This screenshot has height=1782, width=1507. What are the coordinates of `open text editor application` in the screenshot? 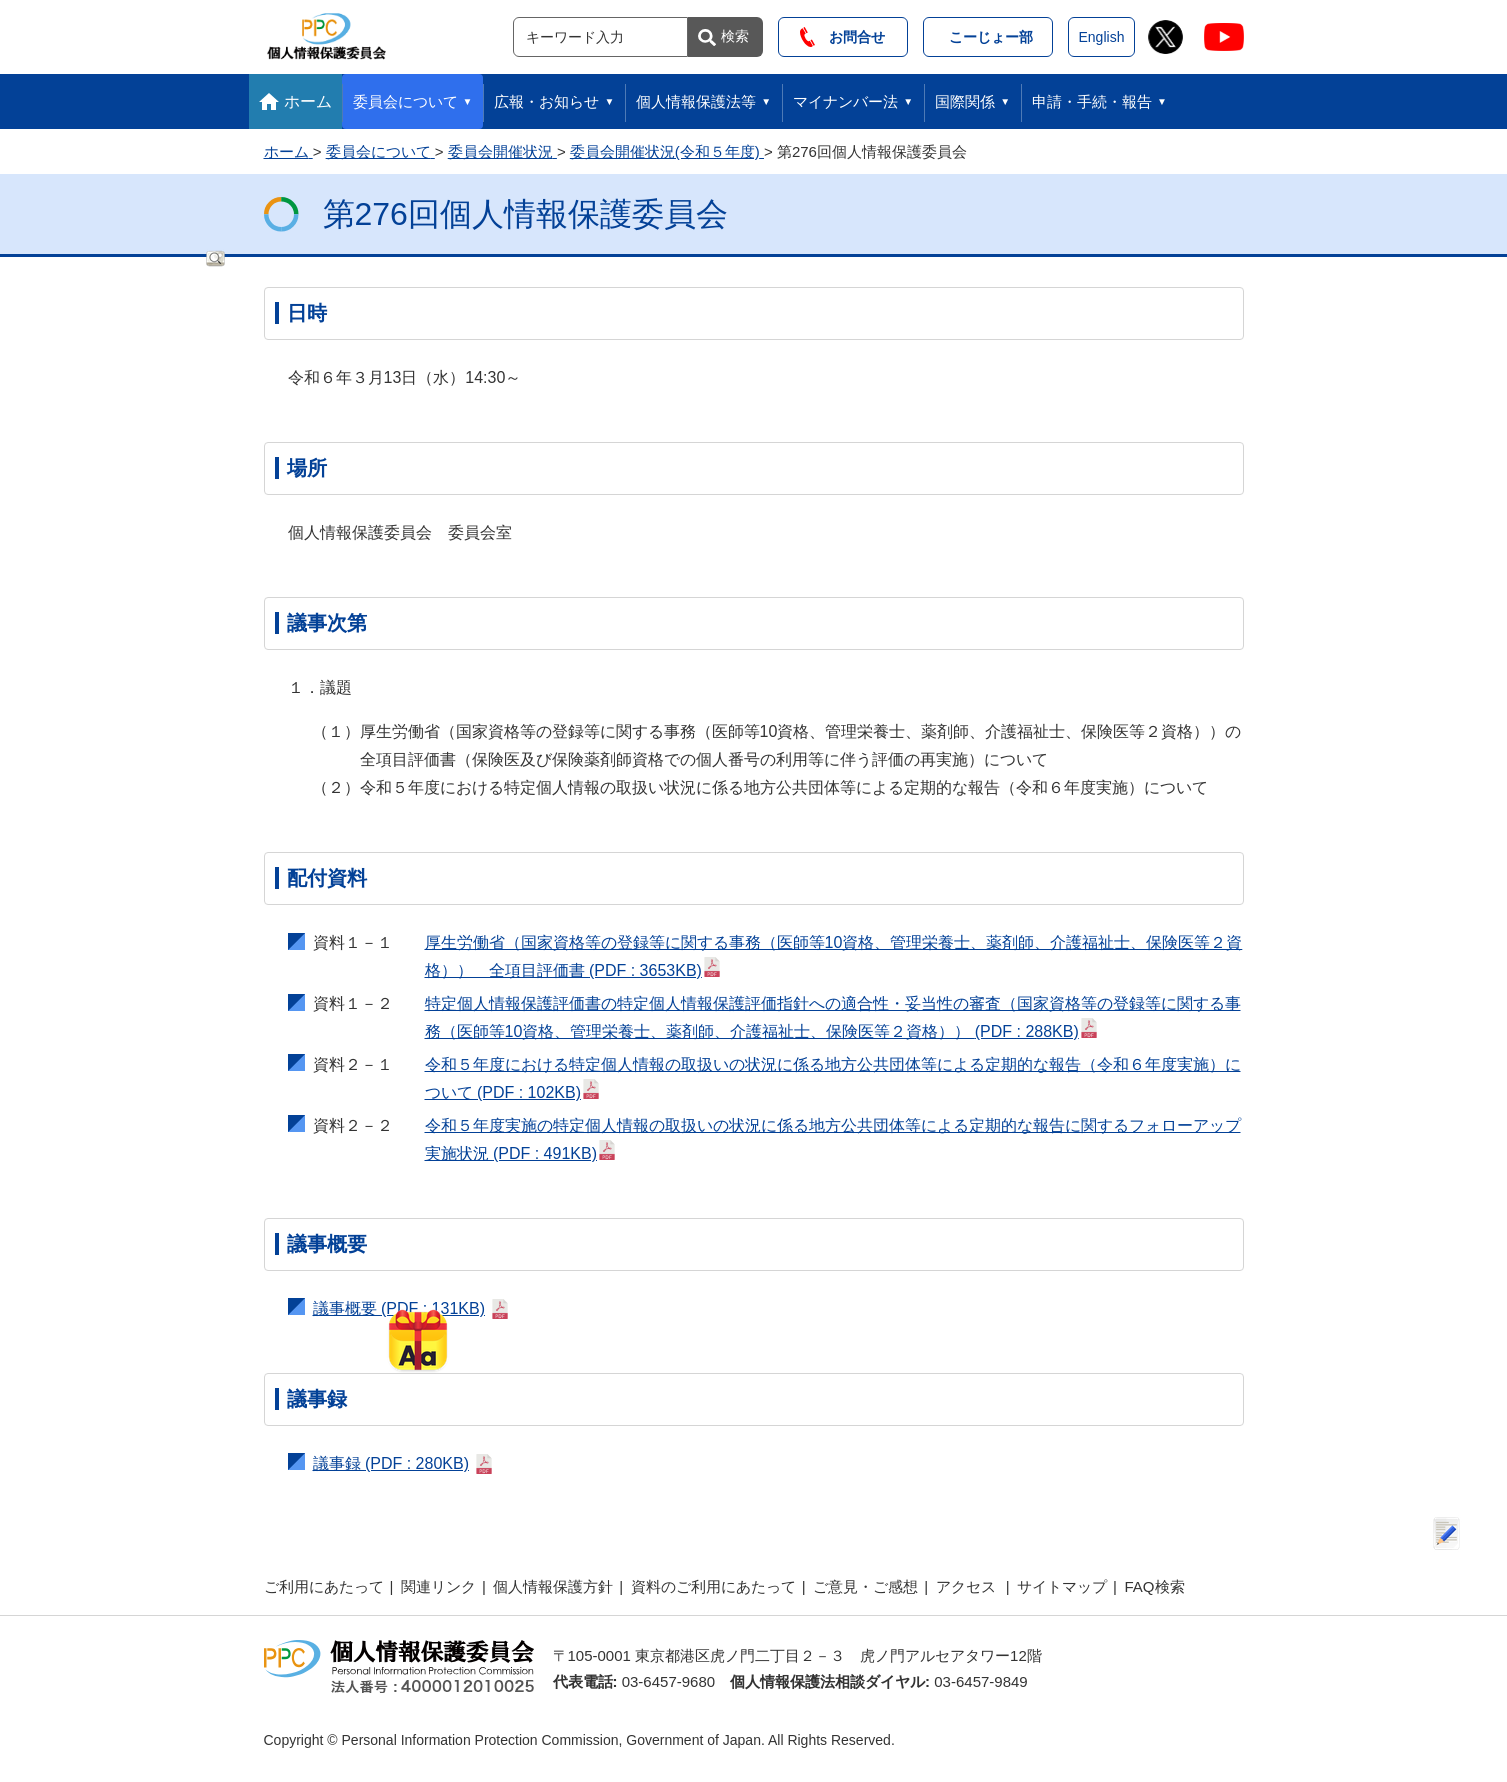 It's located at (1446, 1533).